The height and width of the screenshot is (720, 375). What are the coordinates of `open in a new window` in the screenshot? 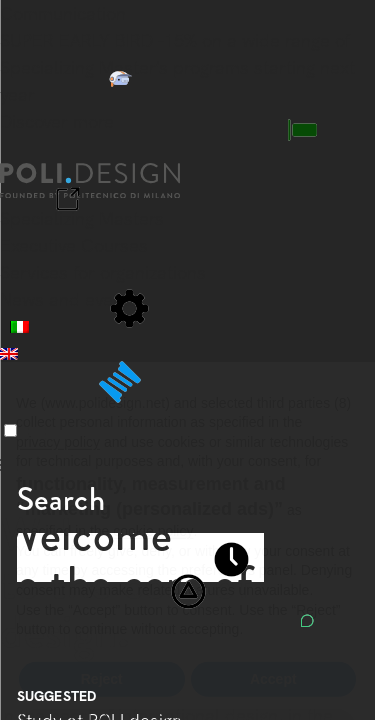 It's located at (67, 199).